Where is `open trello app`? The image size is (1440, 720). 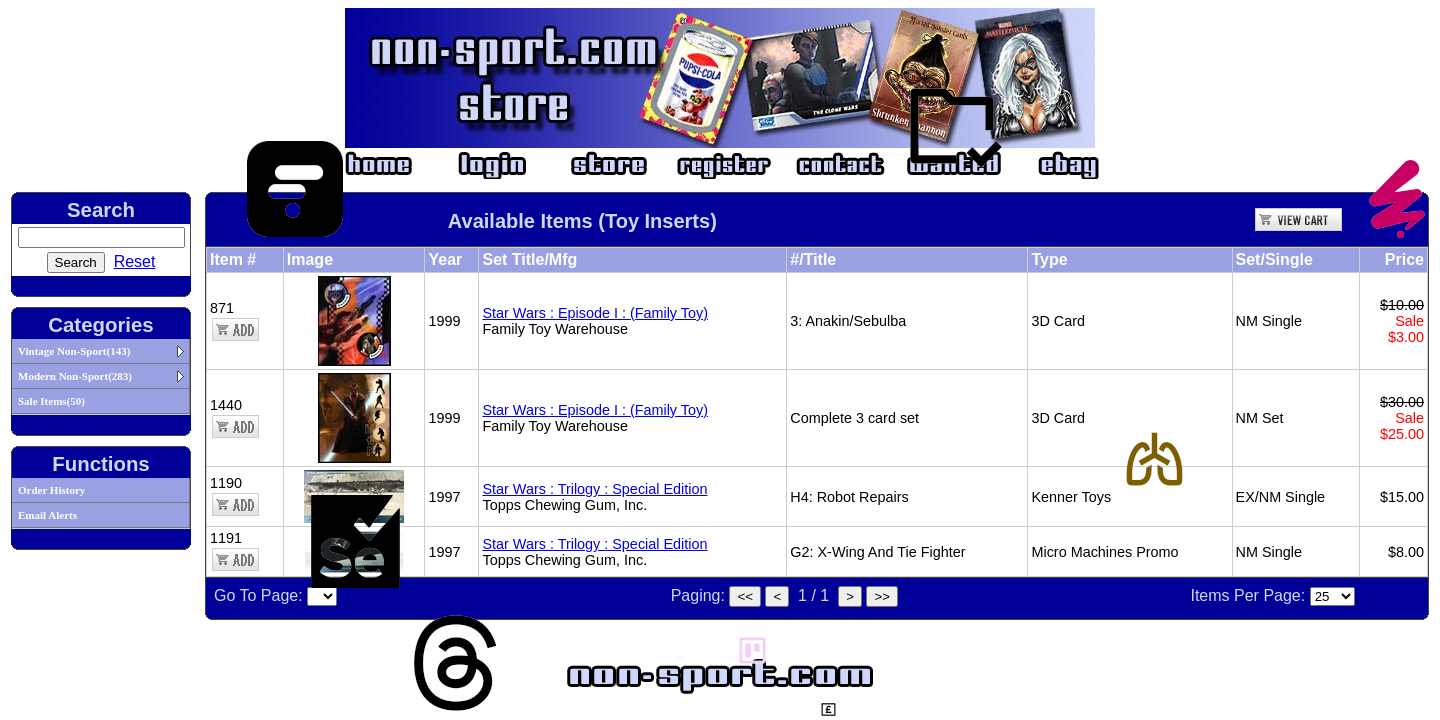 open trello app is located at coordinates (752, 650).